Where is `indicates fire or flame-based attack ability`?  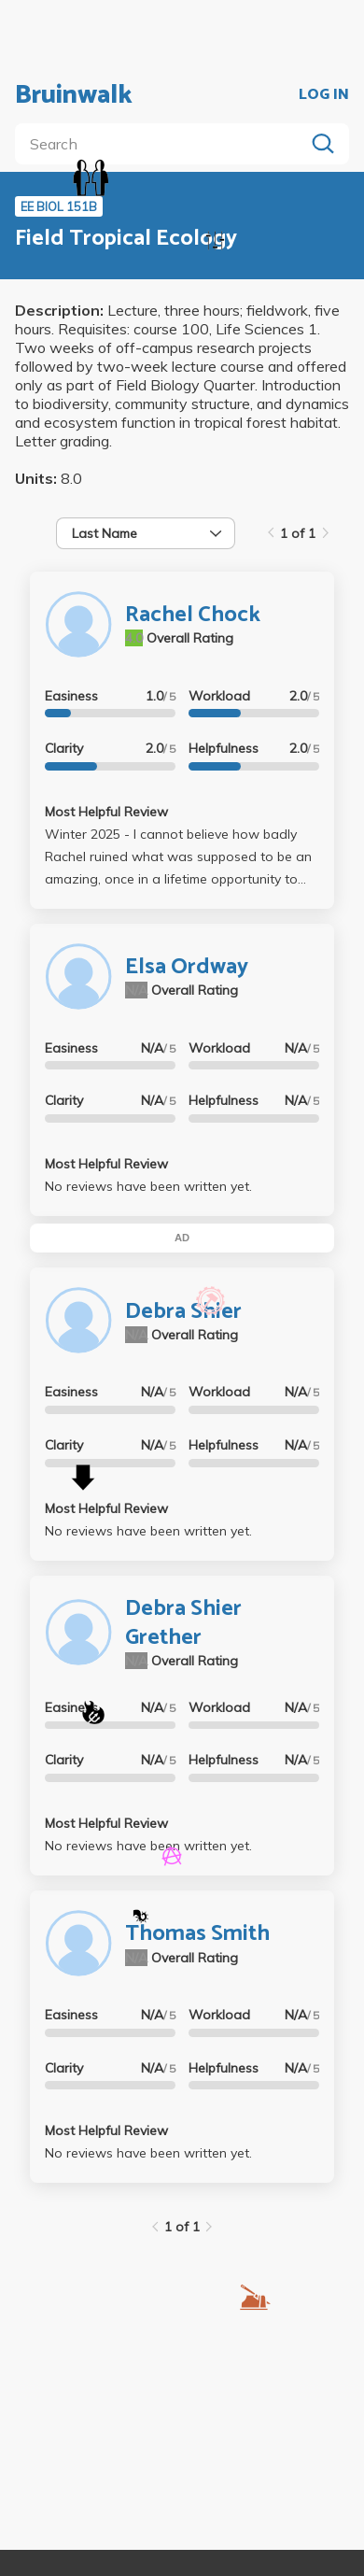
indicates fire or flame-based attack ability is located at coordinates (92, 1712).